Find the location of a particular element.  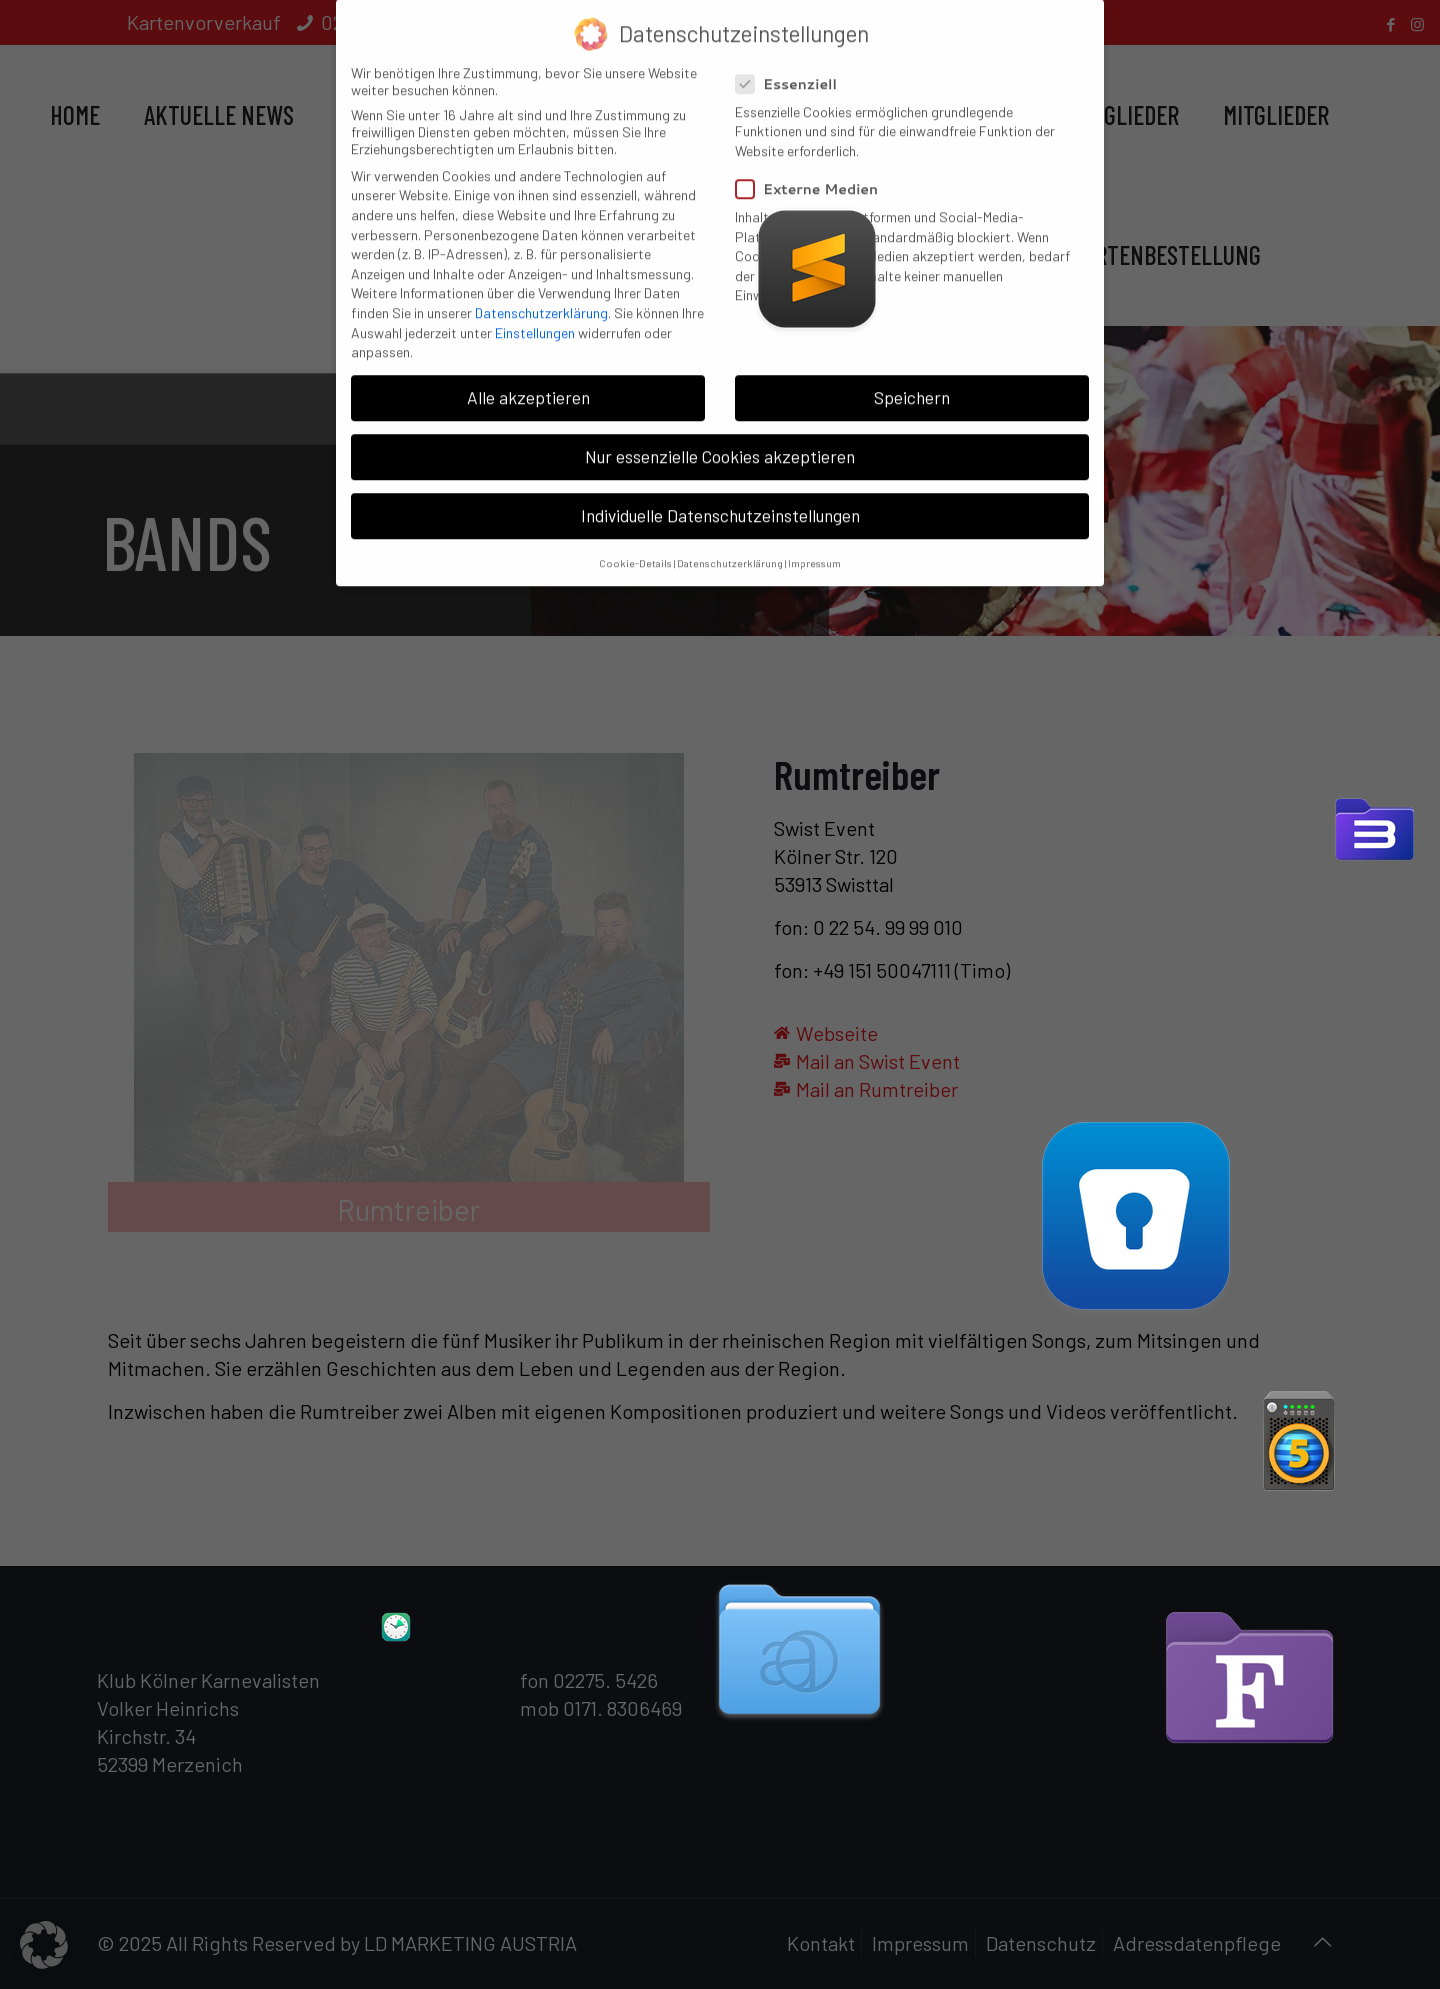

rpcs3 emulator folder is located at coordinates (1374, 831).